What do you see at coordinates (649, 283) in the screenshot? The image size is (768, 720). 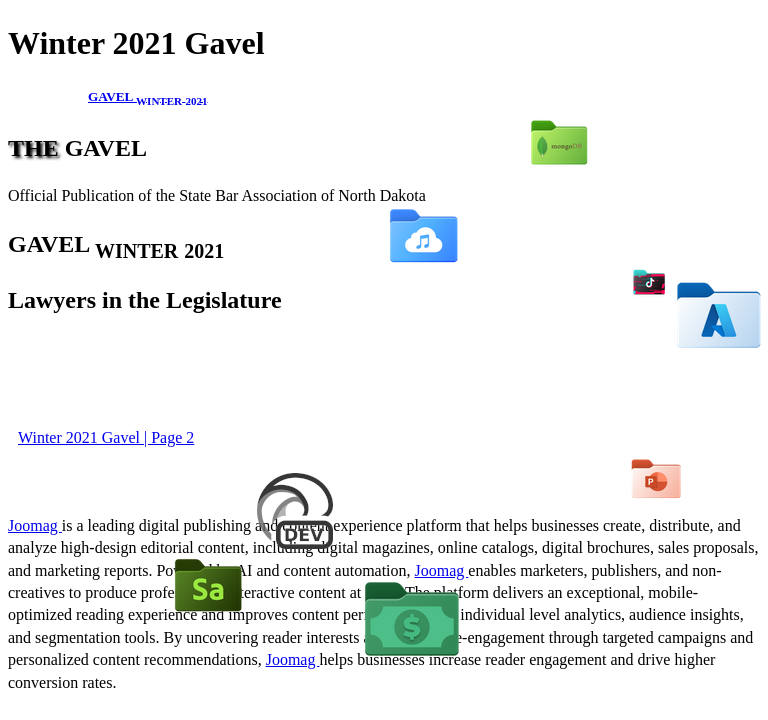 I see `open folder containing TikTok downloads or saved videos` at bounding box center [649, 283].